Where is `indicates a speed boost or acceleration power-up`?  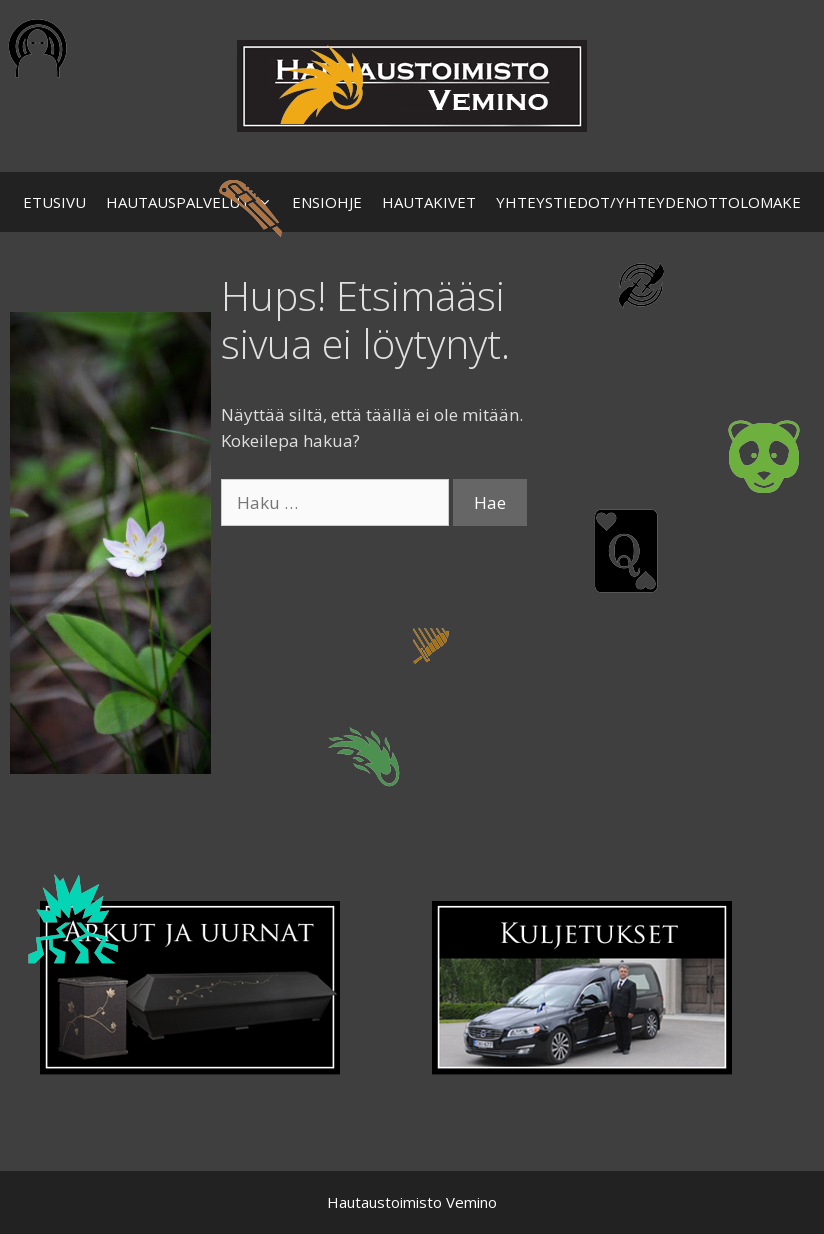
indicates a speed boost or acceleration power-up is located at coordinates (364, 759).